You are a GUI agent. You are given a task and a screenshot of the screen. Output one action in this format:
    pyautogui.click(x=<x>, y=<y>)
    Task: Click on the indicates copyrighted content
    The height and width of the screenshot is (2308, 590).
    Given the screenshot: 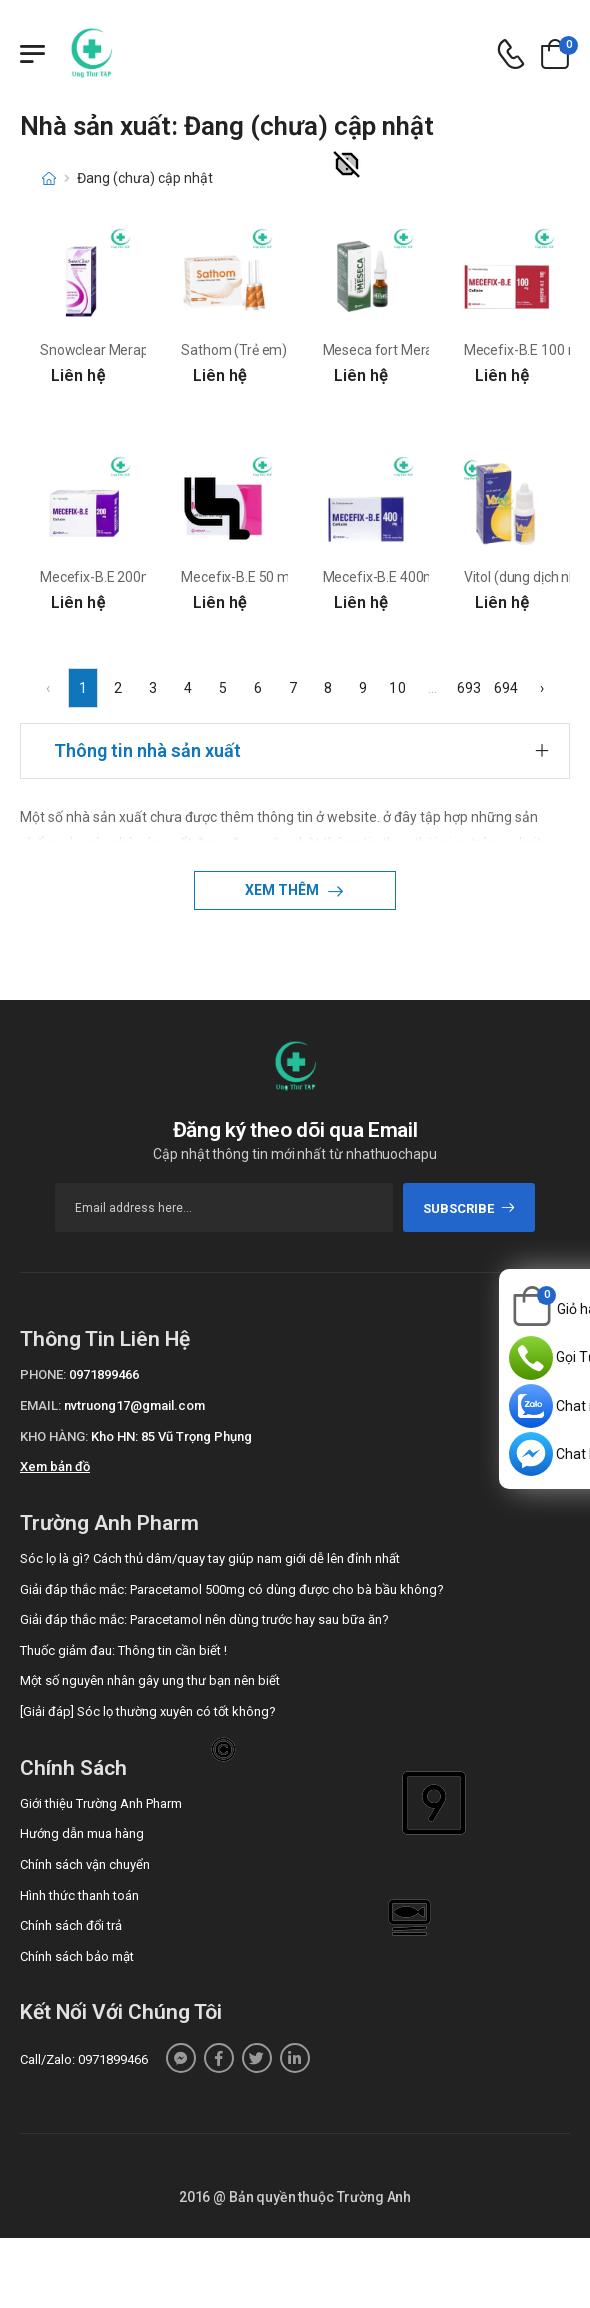 What is the action you would take?
    pyautogui.click(x=223, y=1749)
    